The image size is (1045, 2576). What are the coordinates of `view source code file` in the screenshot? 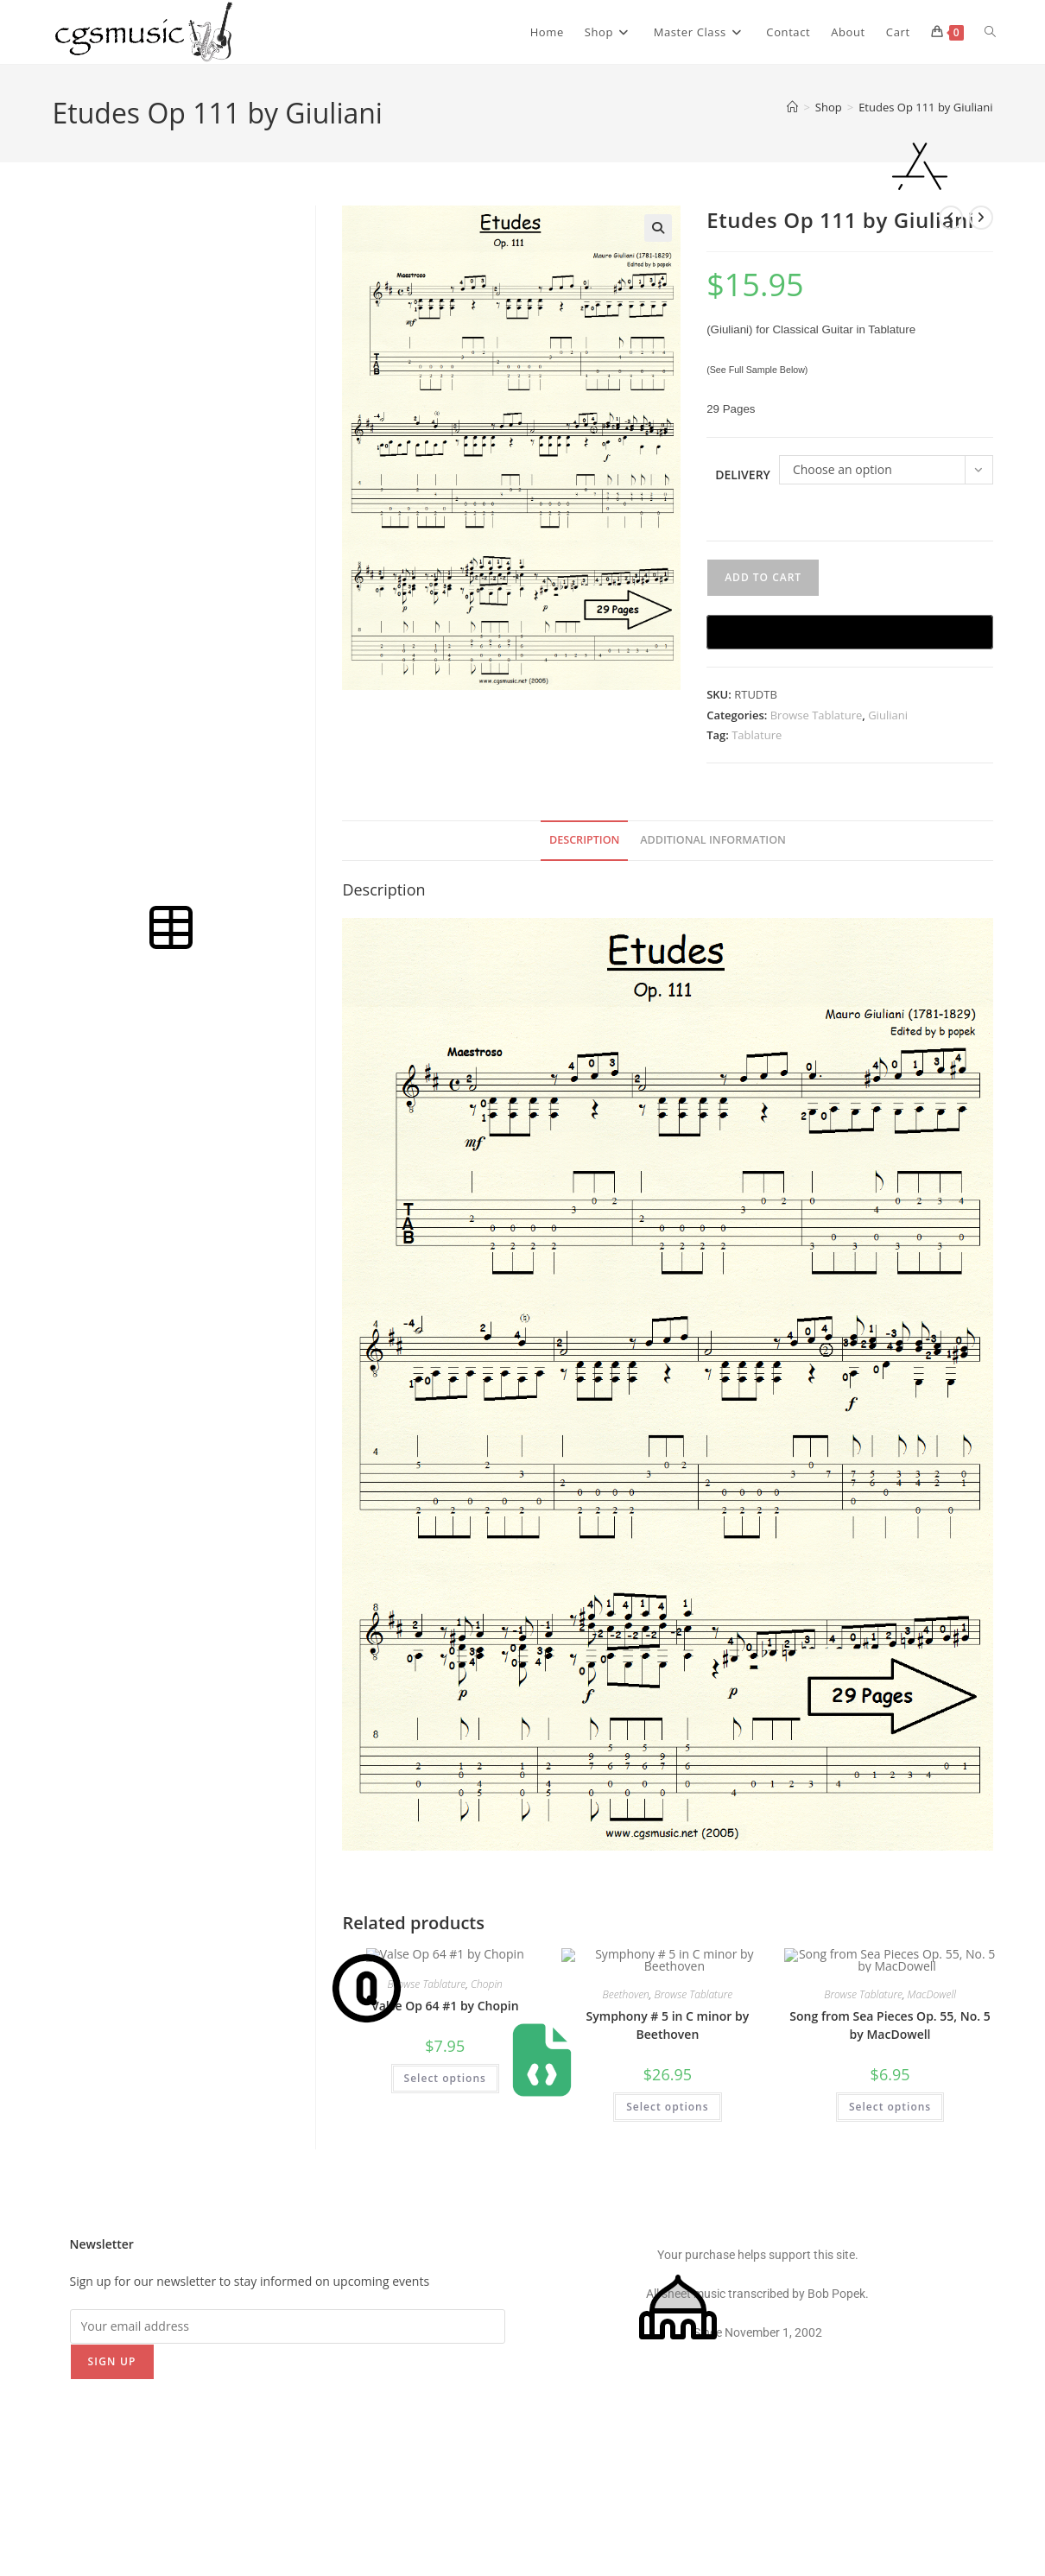 It's located at (542, 2060).